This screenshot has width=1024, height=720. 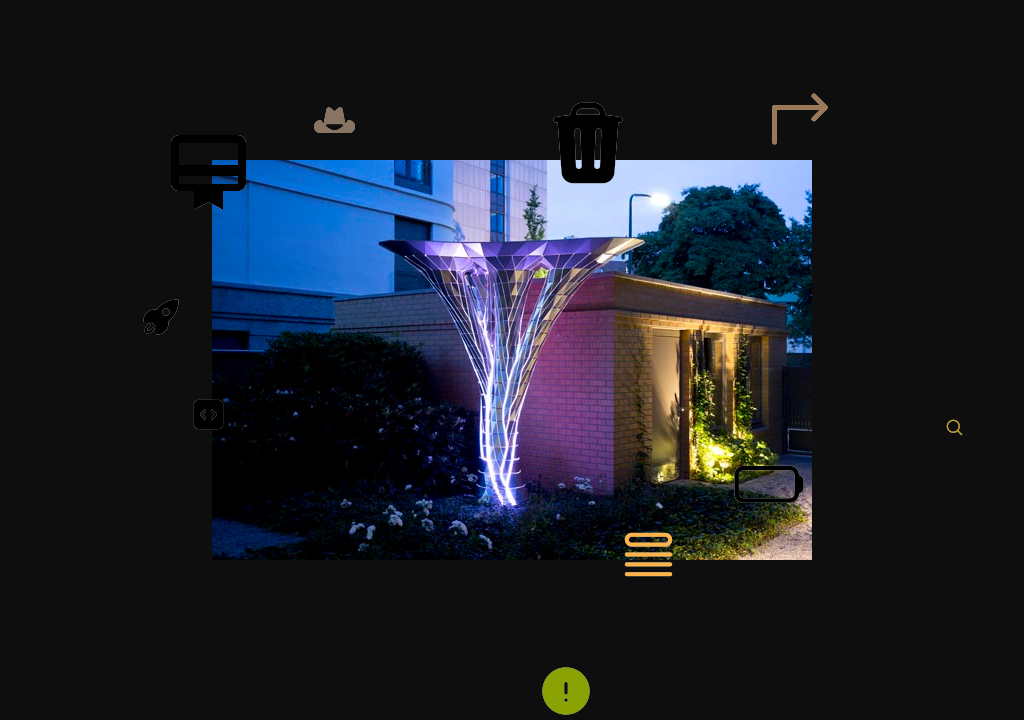 I want to click on indicates empty battery status, so click(x=769, y=482).